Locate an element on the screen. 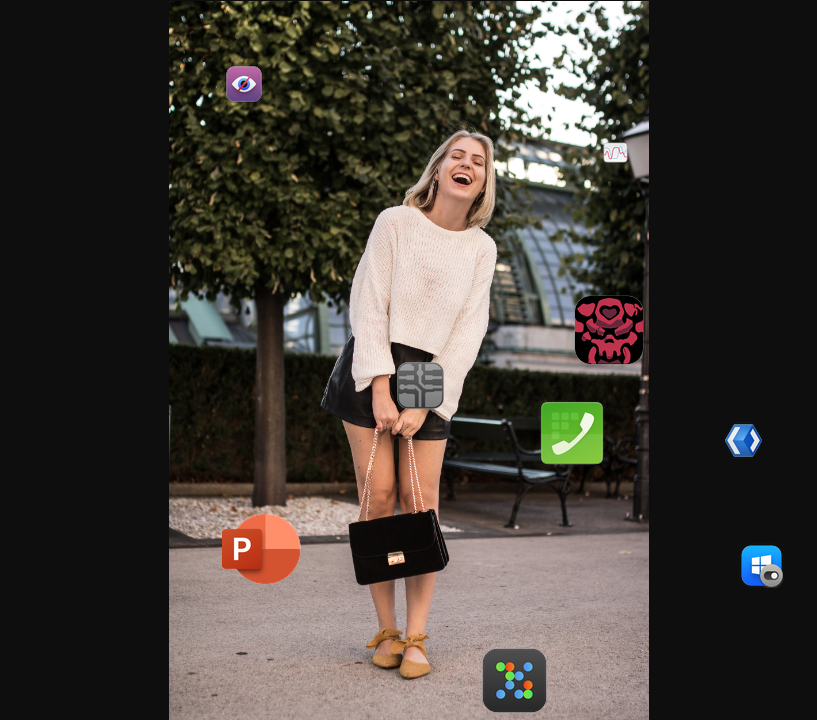 The image size is (817, 720). launch winetricks to configure wine settings is located at coordinates (761, 565).